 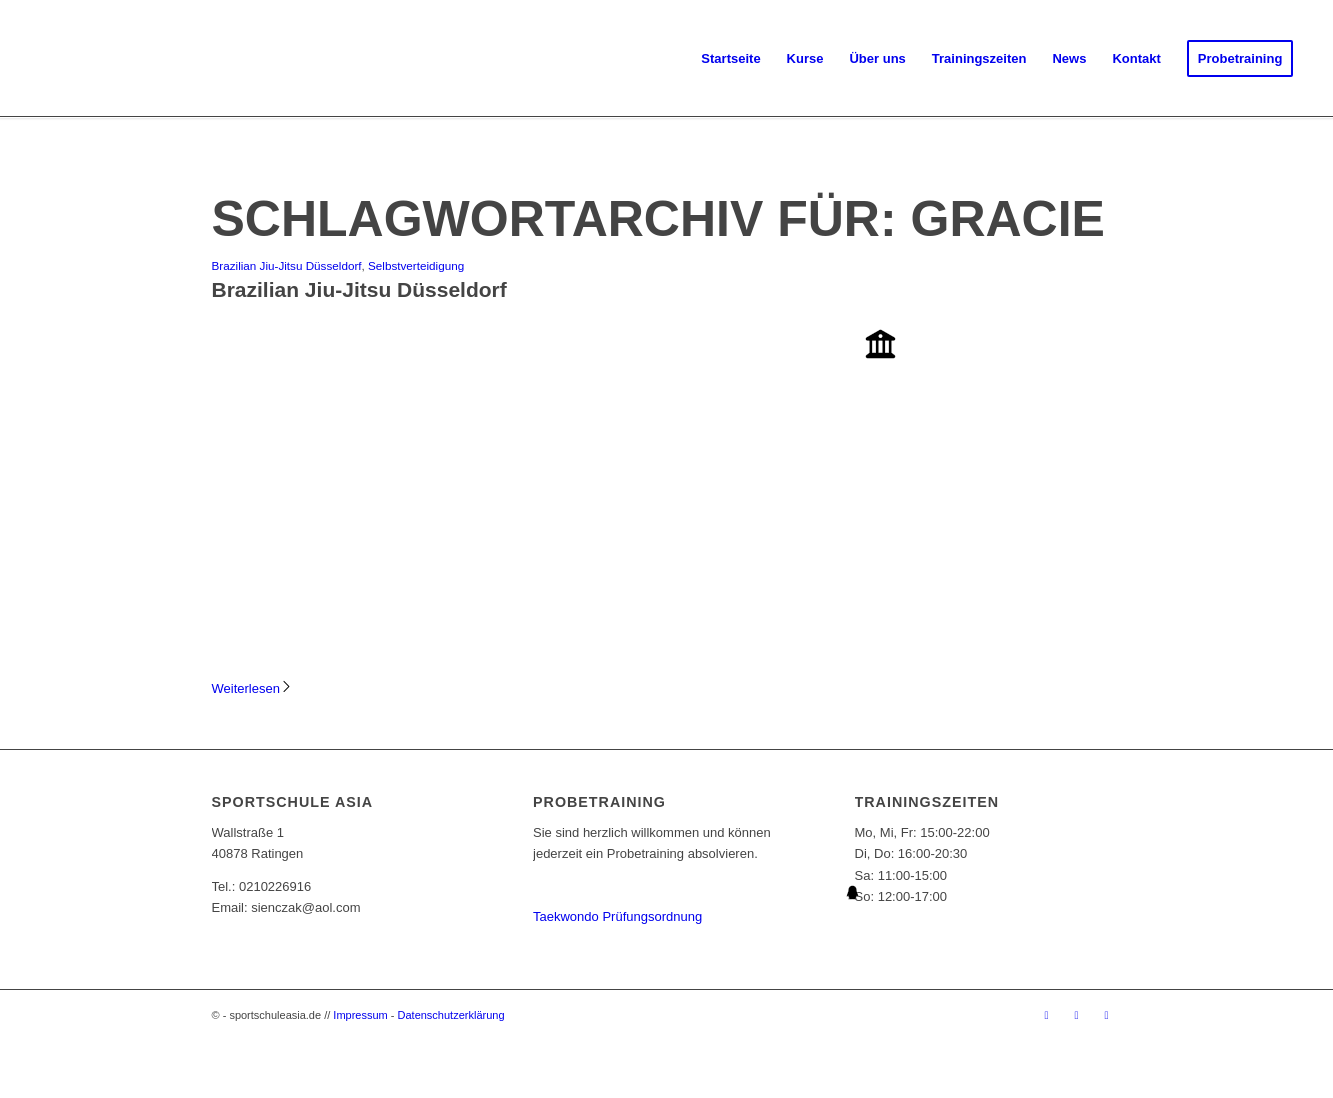 I want to click on open QQ messaging app, so click(x=852, y=892).